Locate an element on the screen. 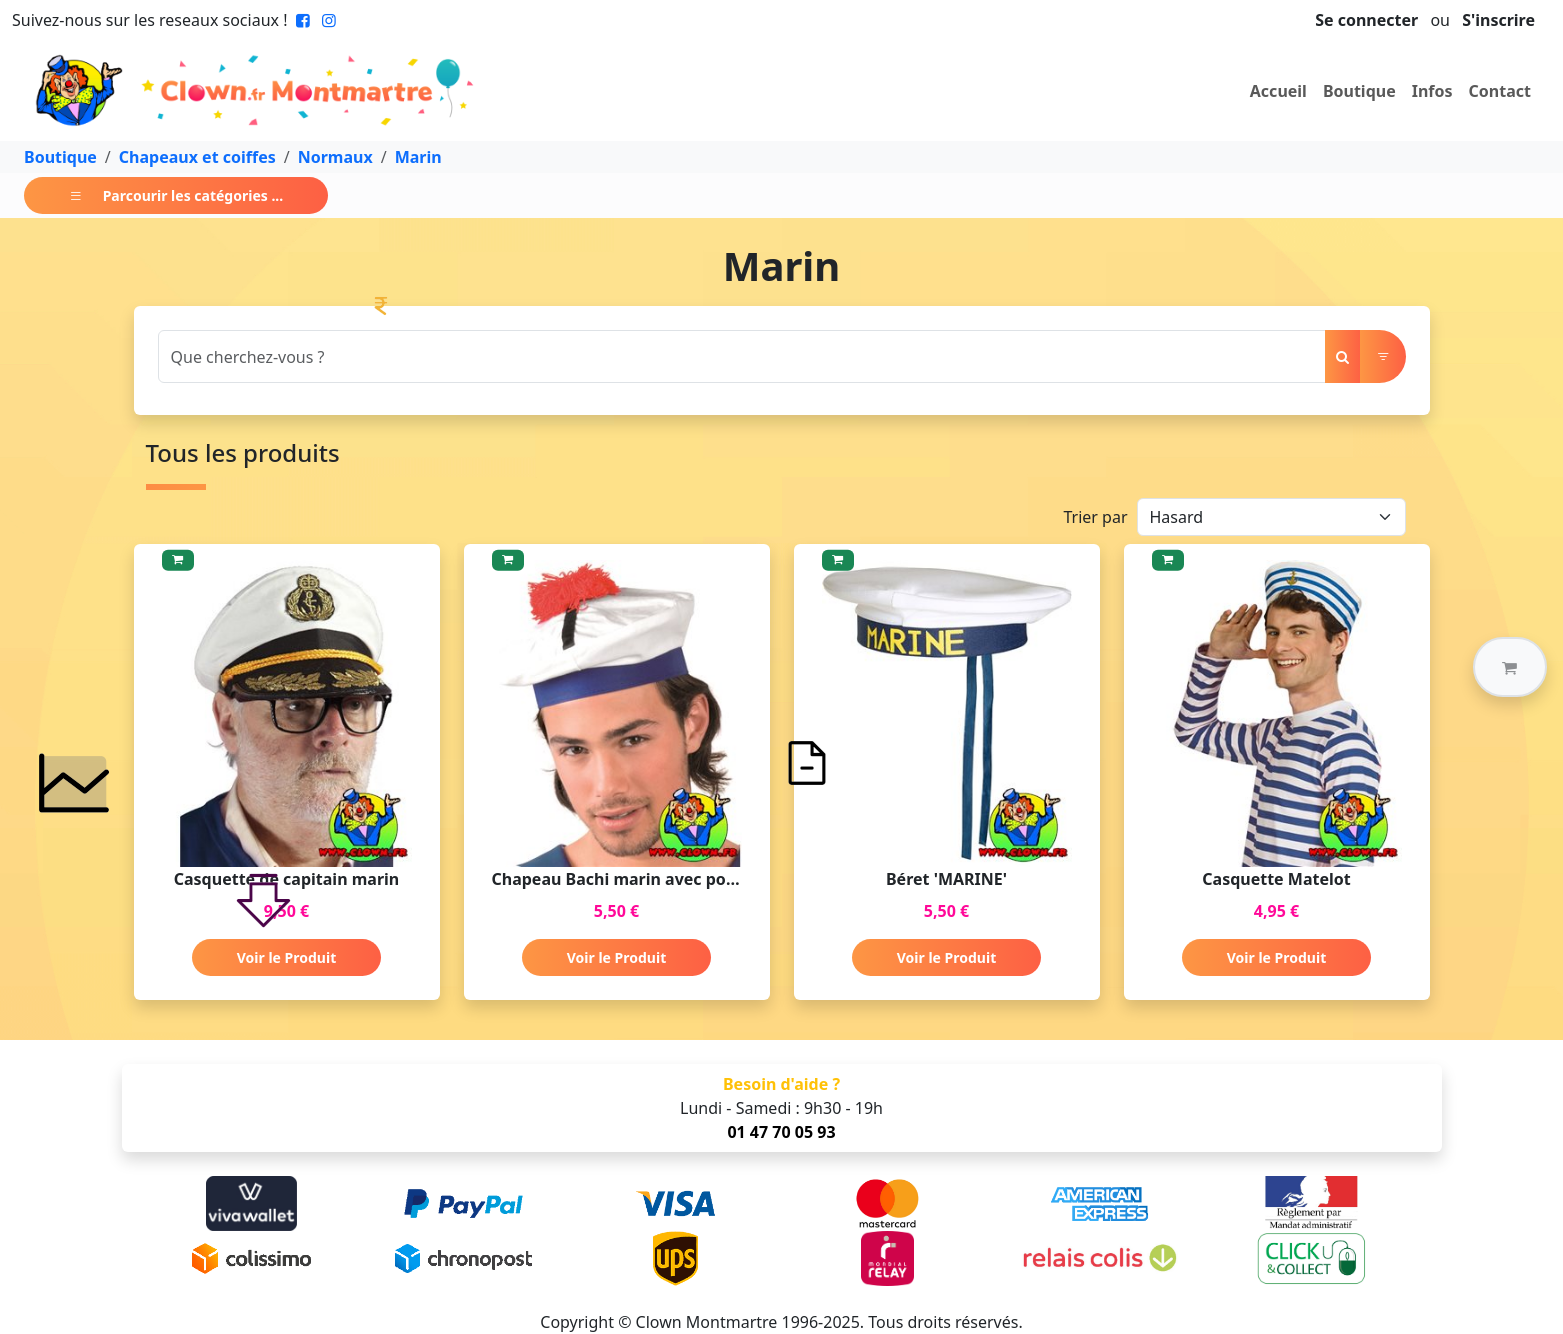  view price in indian rupees is located at coordinates (381, 306).